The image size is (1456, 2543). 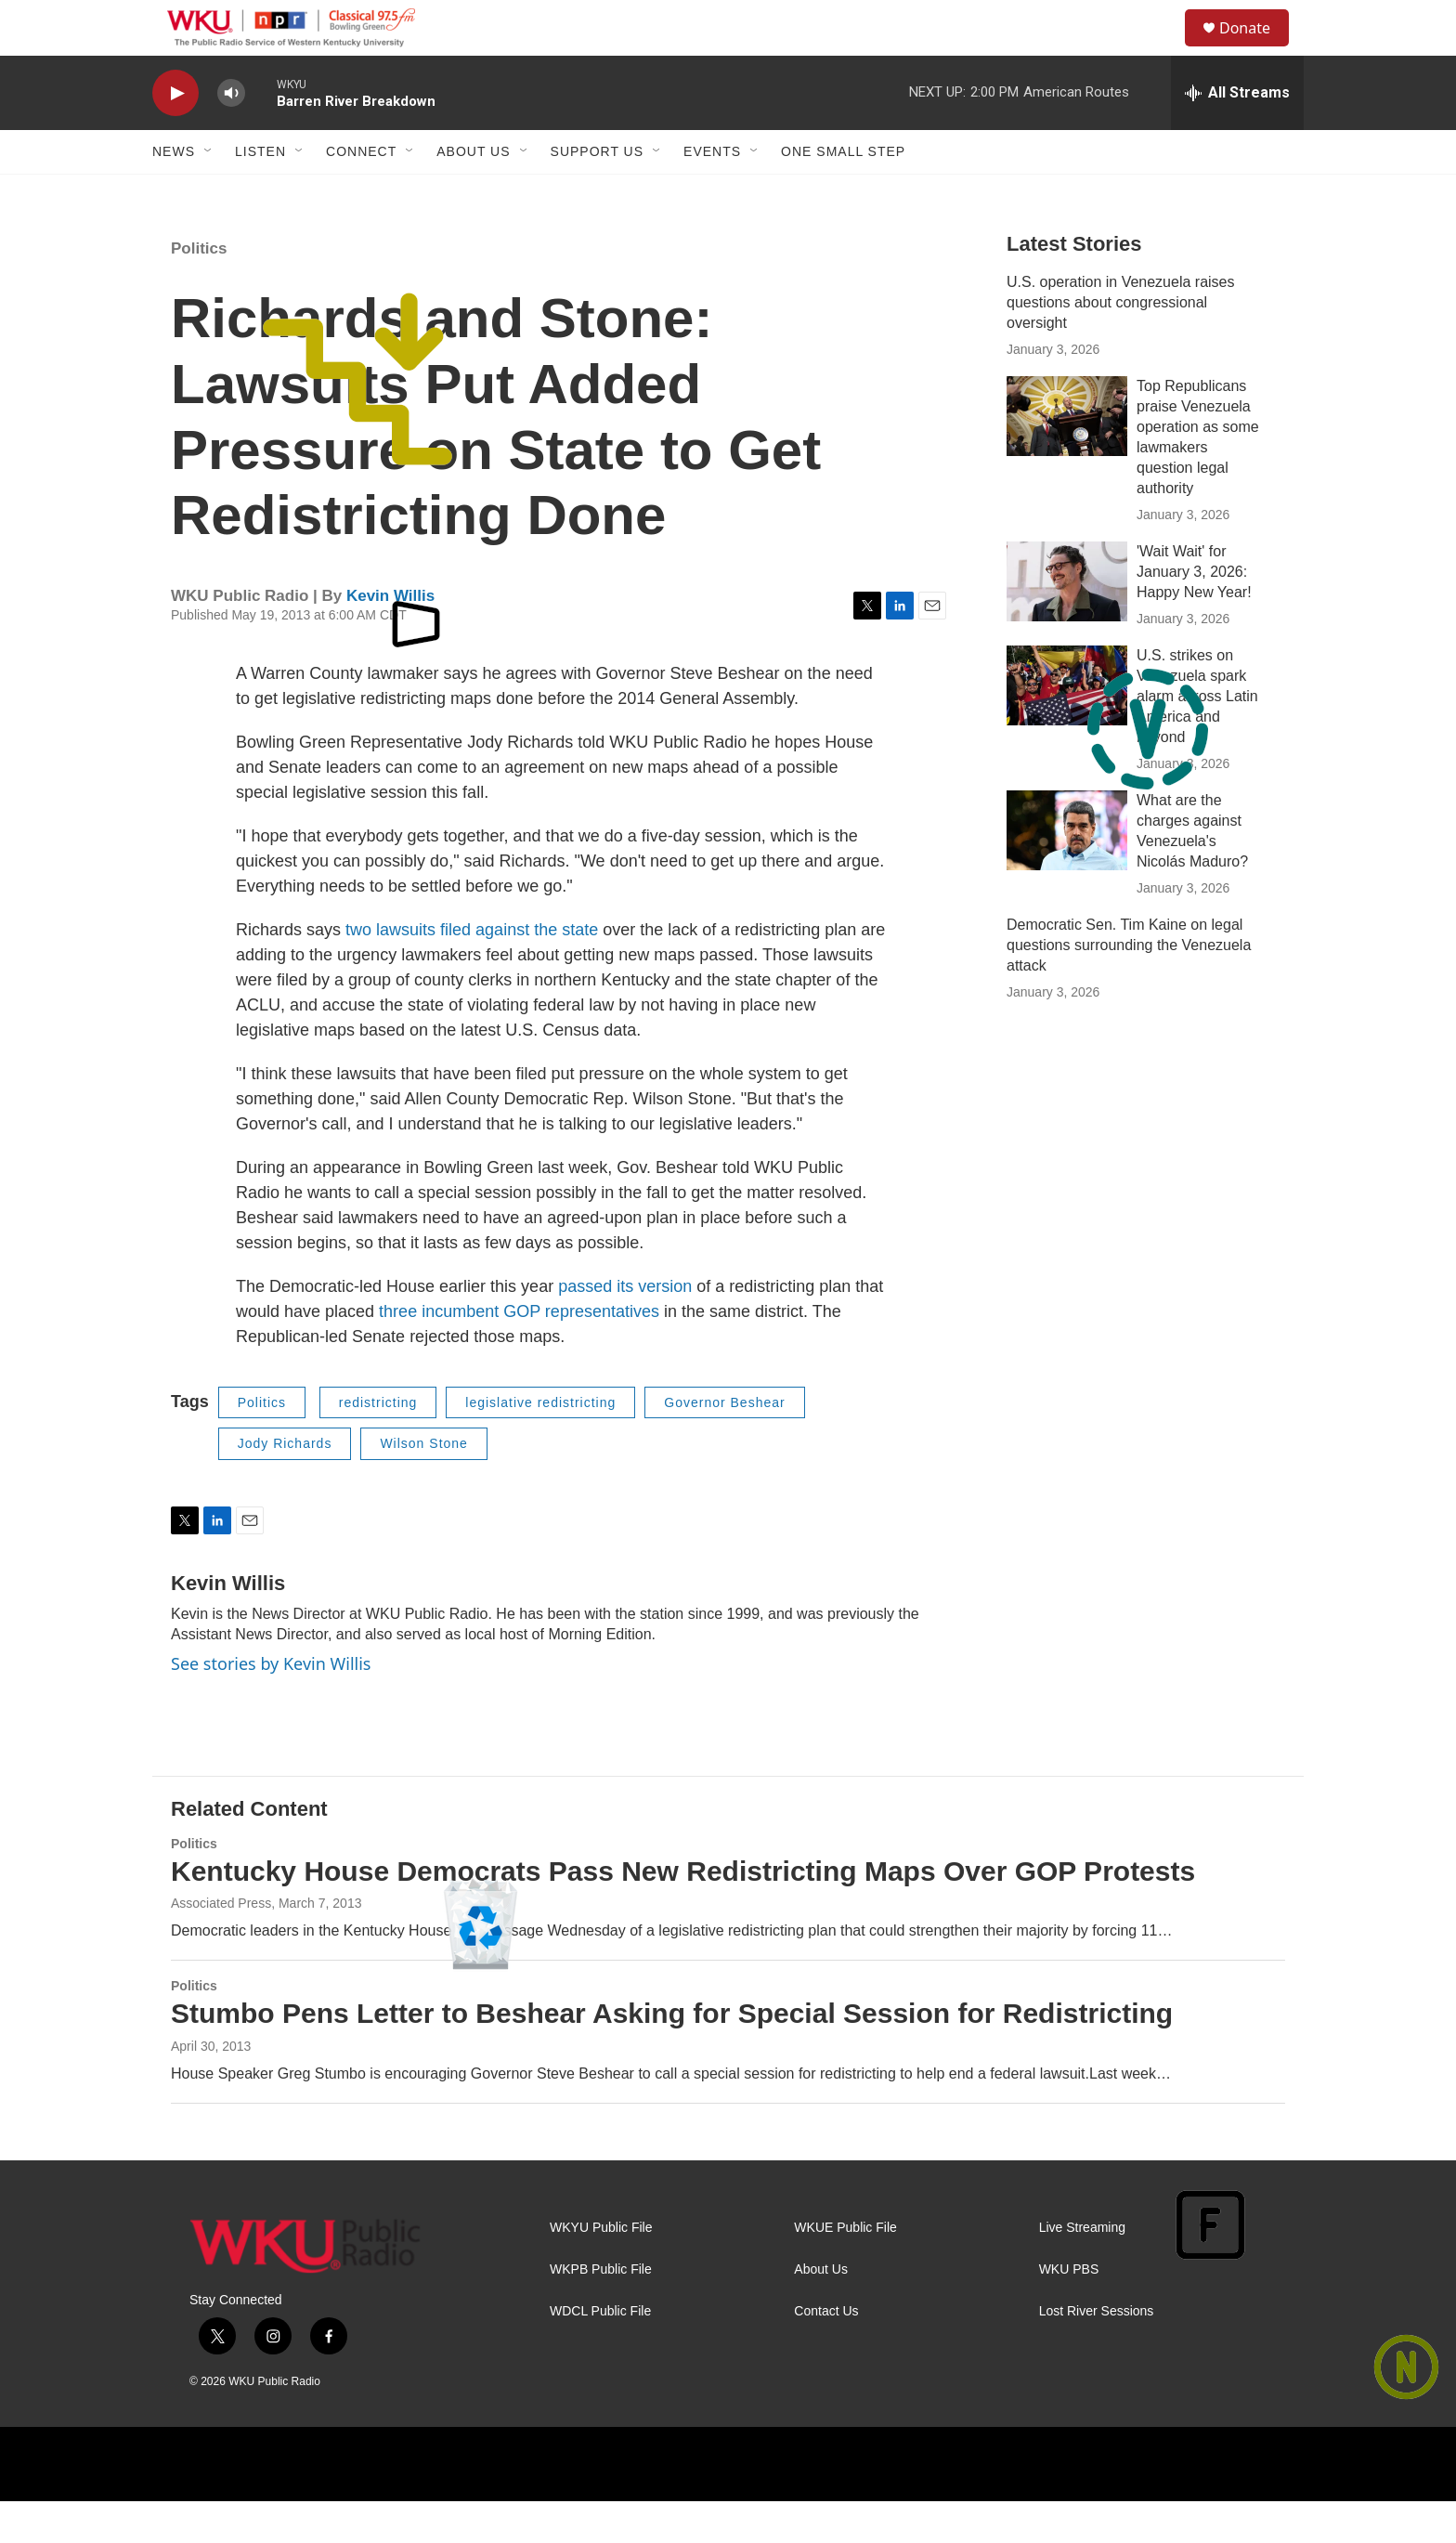 What do you see at coordinates (480, 1925) in the screenshot?
I see `open the recycle bin to view deleted files` at bounding box center [480, 1925].